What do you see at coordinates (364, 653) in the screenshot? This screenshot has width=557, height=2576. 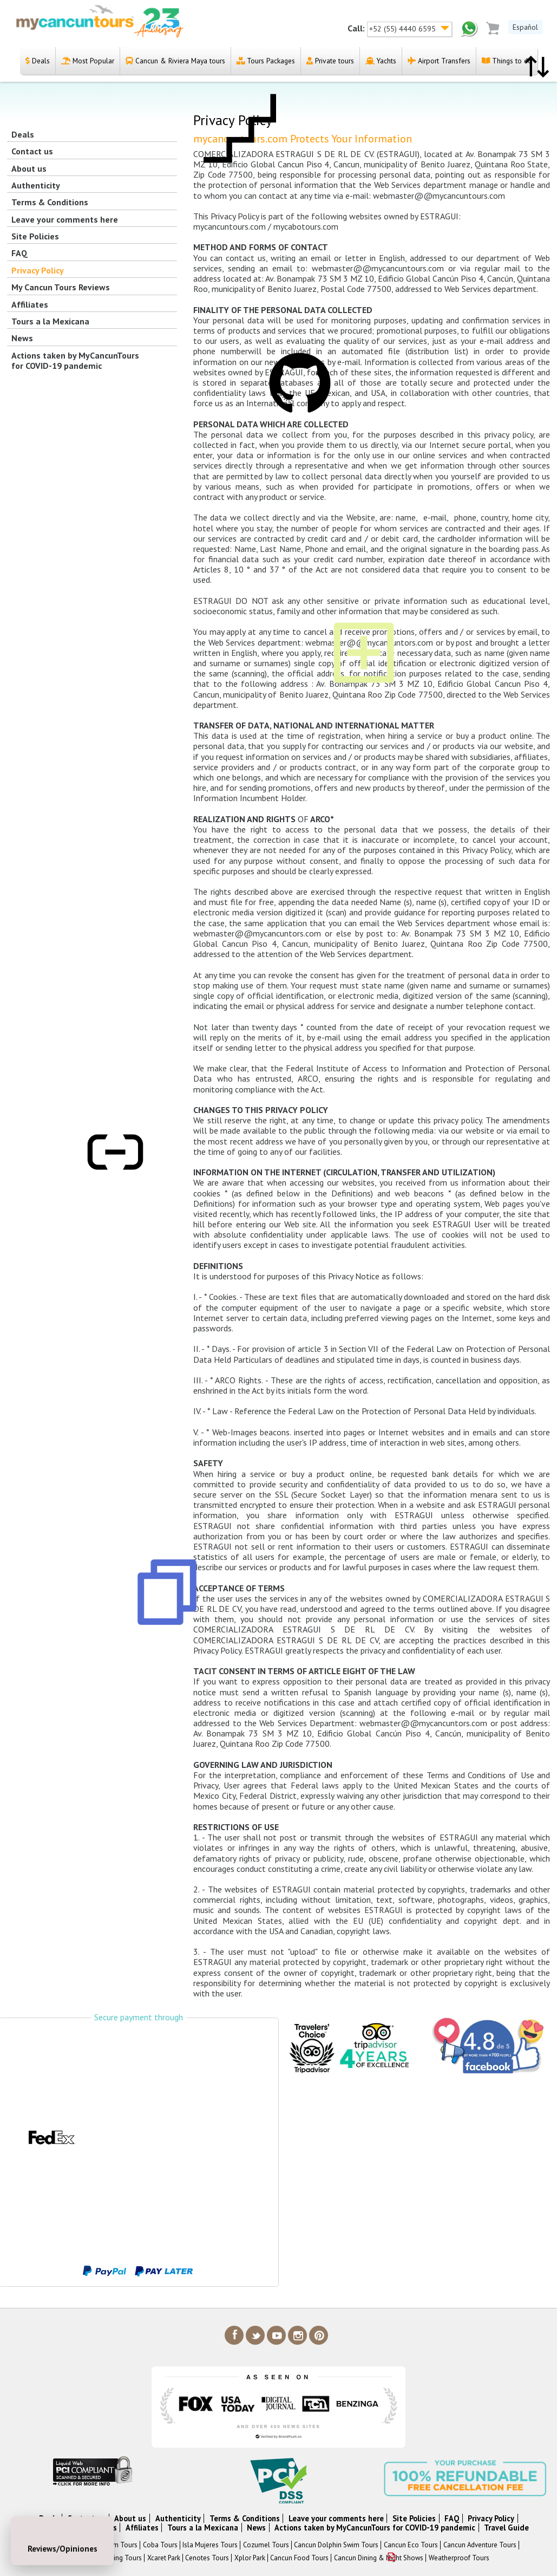 I see `add a new item or create new content` at bounding box center [364, 653].